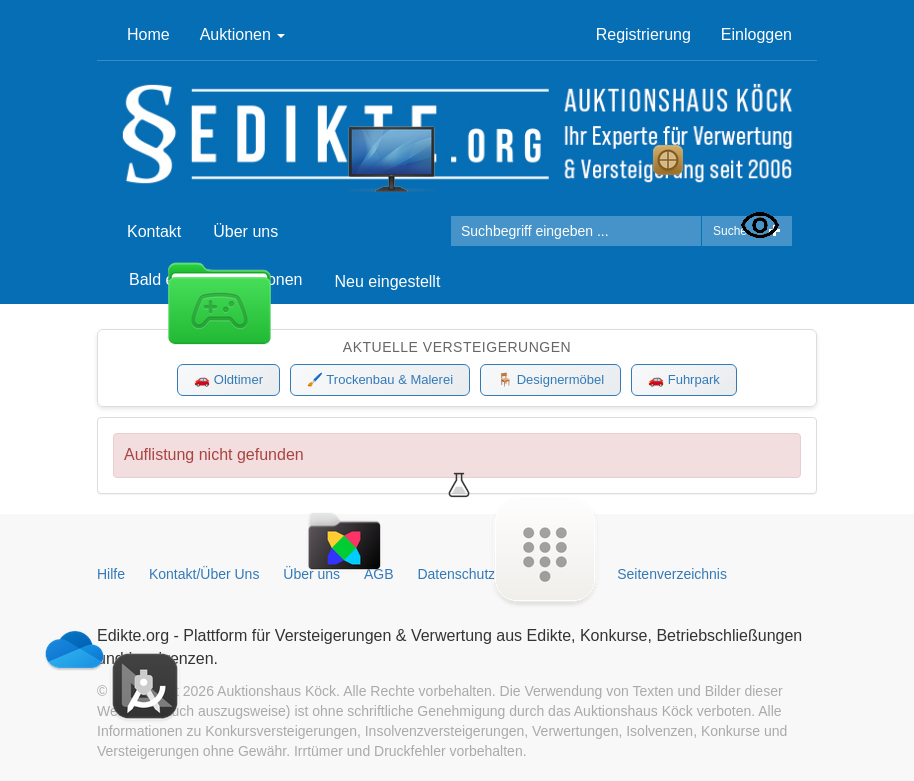  What do you see at coordinates (391, 141) in the screenshot?
I see `external display or monitor device` at bounding box center [391, 141].